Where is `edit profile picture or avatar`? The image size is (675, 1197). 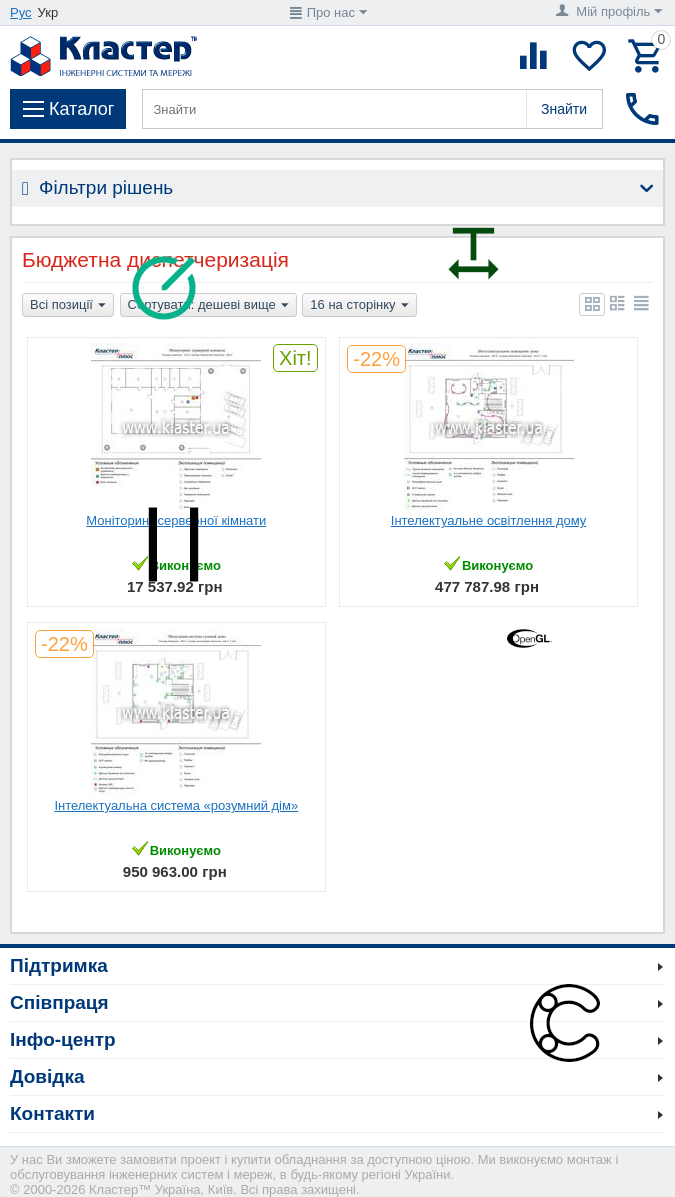
edit profile picture or avatar is located at coordinates (164, 288).